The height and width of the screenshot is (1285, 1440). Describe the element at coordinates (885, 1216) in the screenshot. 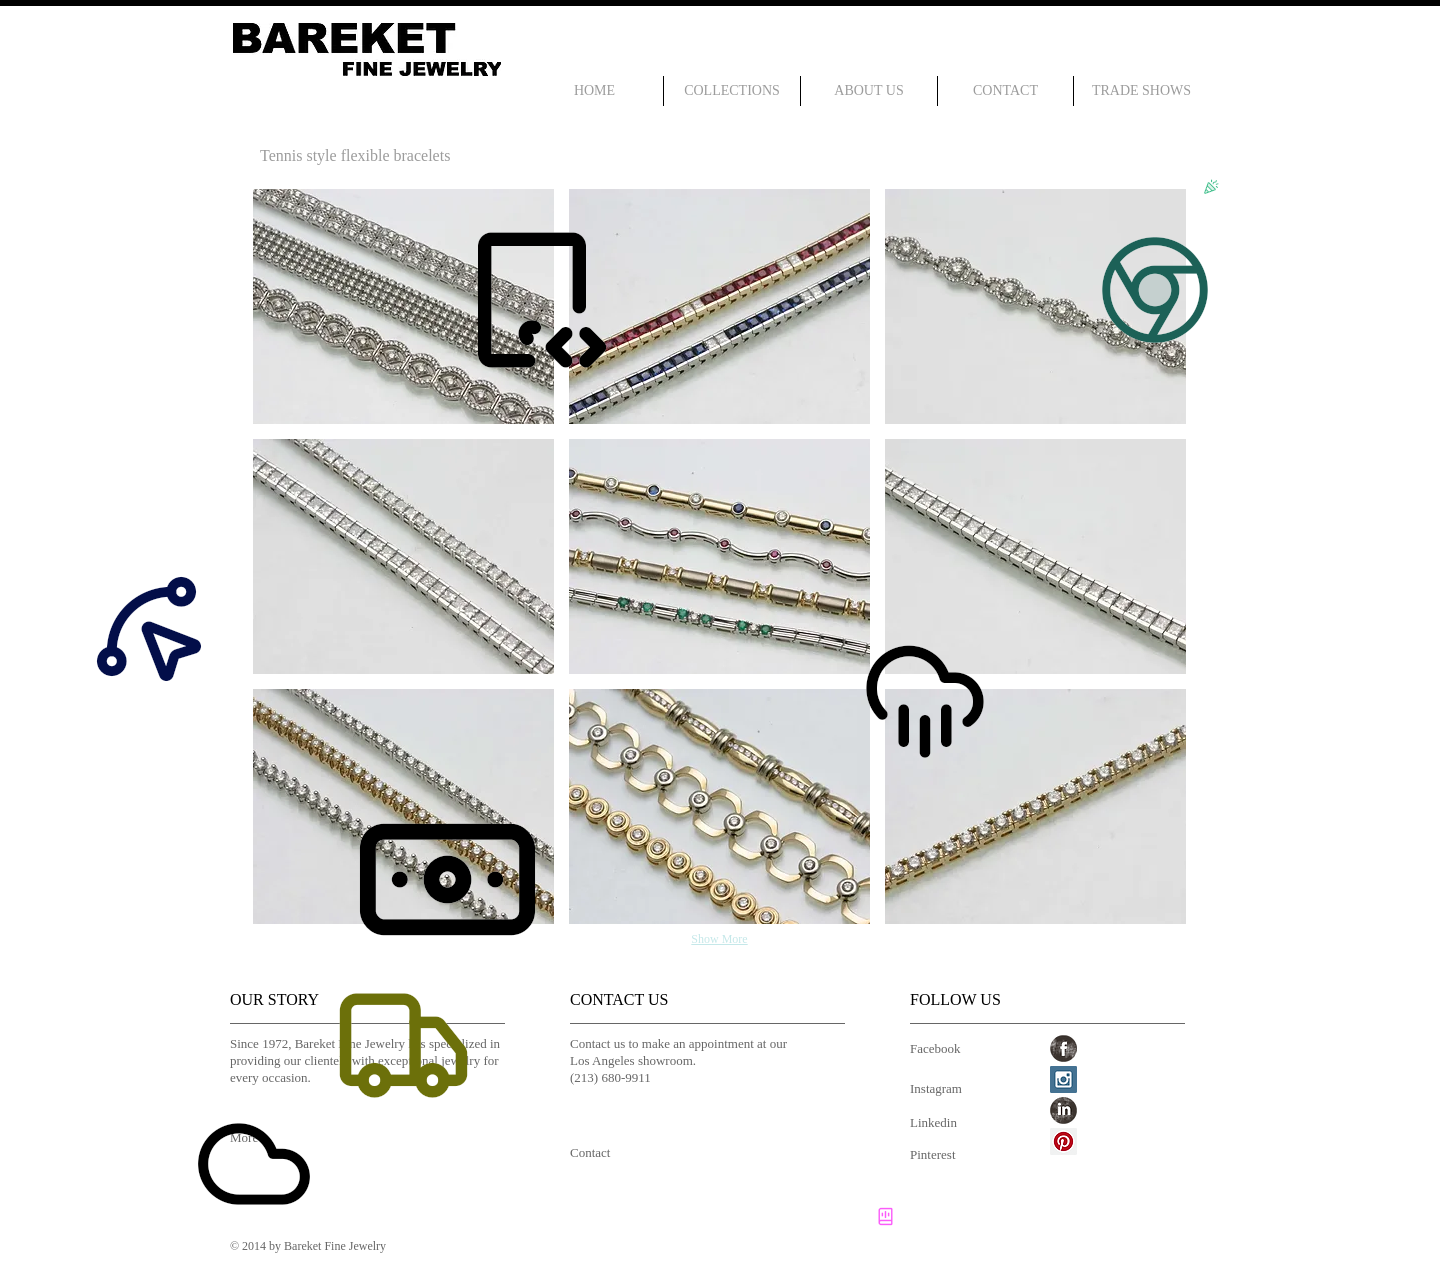

I see `access audiobook library` at that location.